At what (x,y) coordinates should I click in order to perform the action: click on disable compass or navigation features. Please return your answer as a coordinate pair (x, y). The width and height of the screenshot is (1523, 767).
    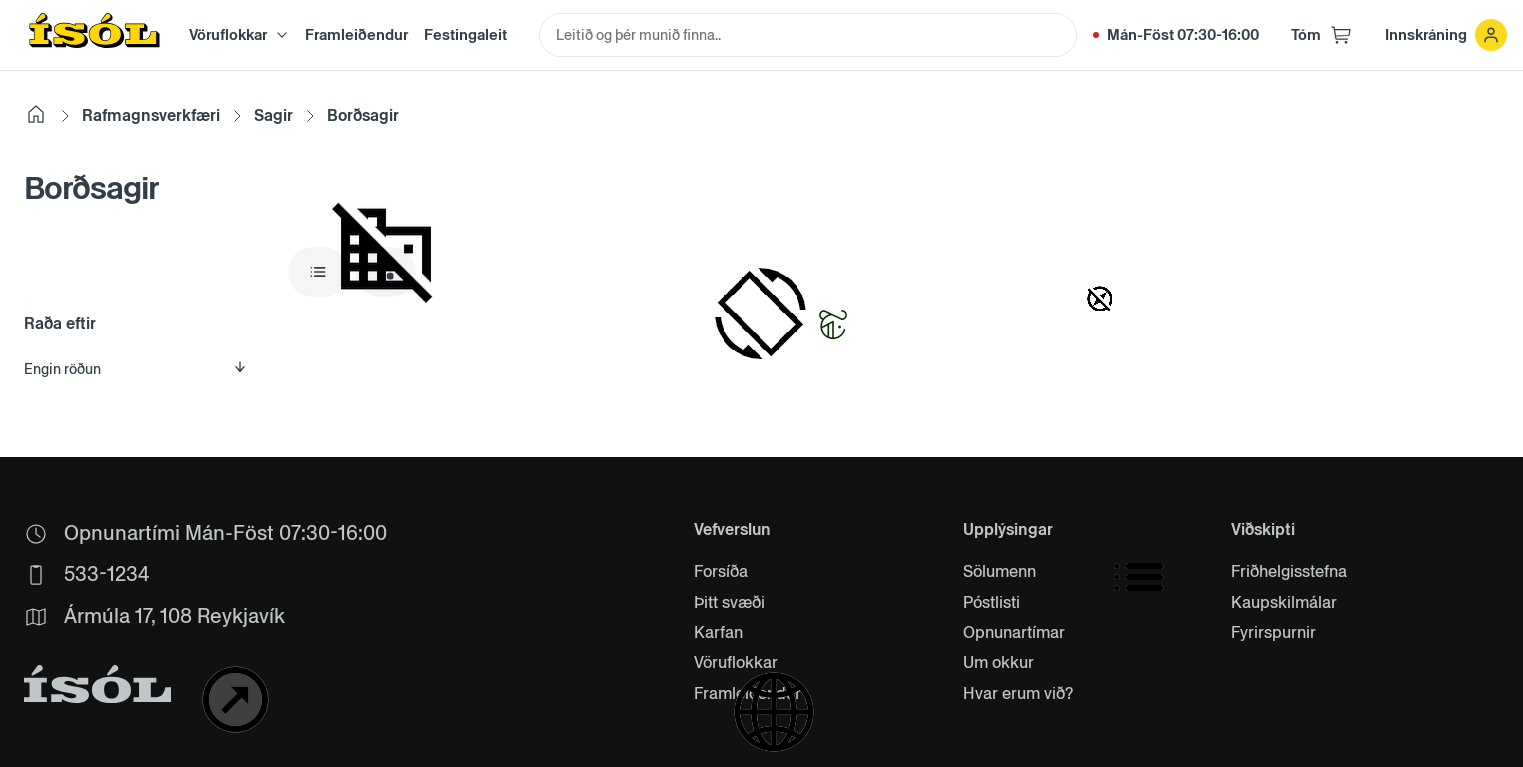
    Looking at the image, I should click on (1100, 299).